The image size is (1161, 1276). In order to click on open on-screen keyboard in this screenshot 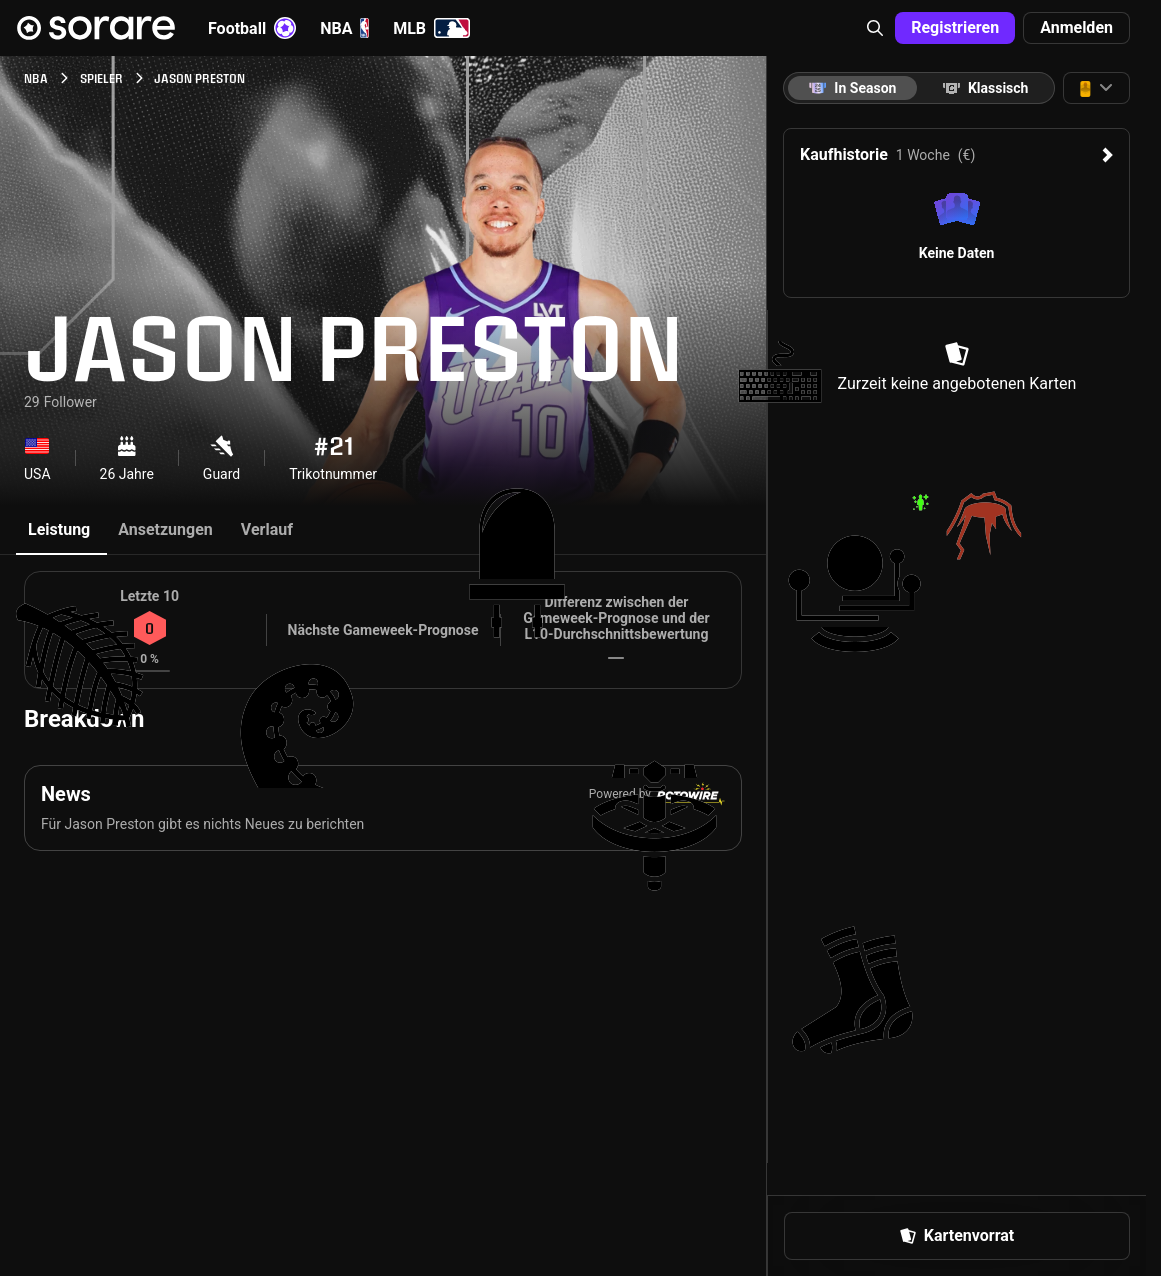, I will do `click(780, 386)`.